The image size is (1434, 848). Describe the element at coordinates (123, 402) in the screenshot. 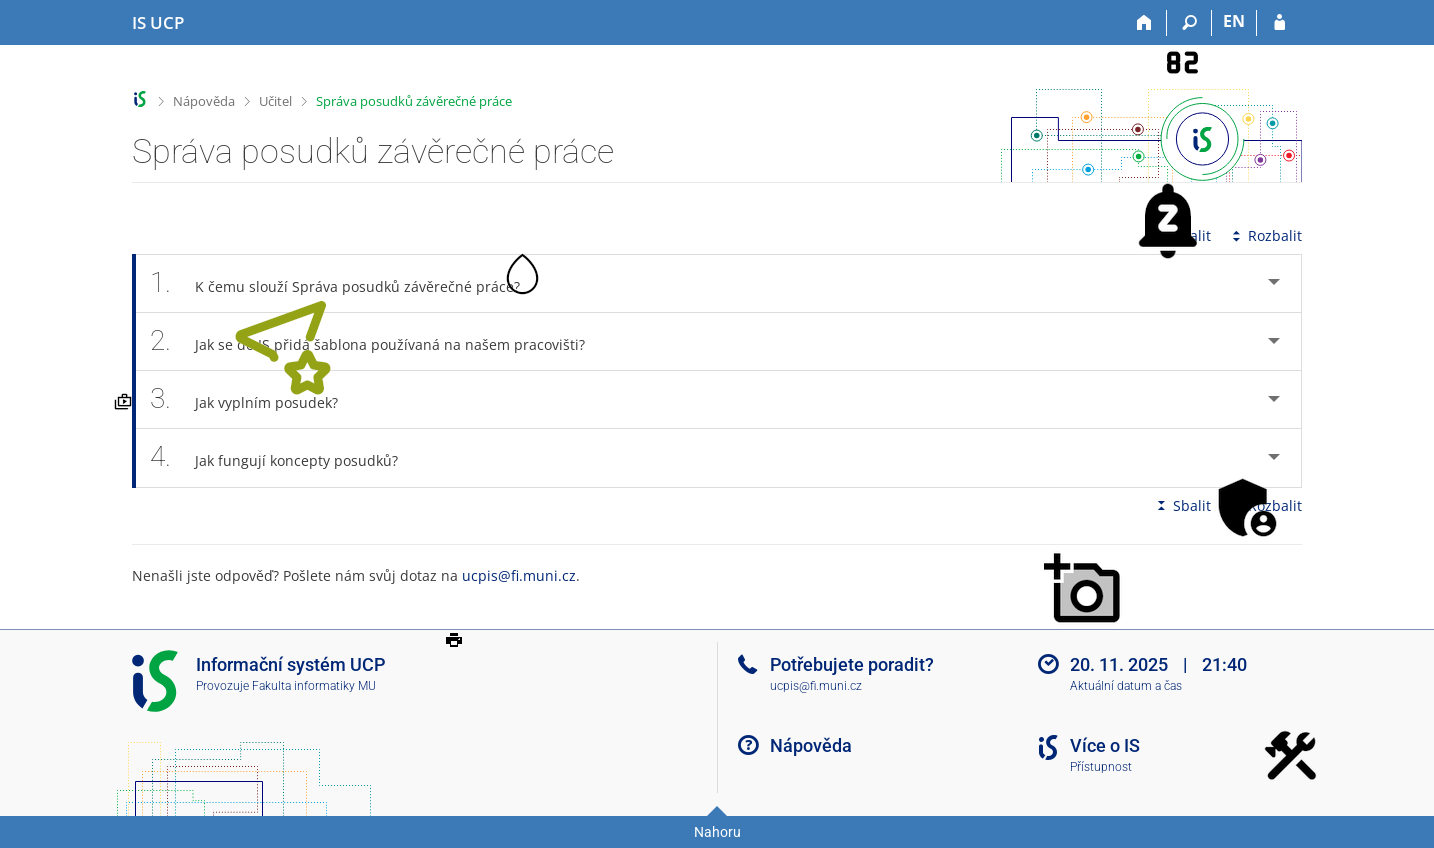

I see `view purchased media or content` at that location.